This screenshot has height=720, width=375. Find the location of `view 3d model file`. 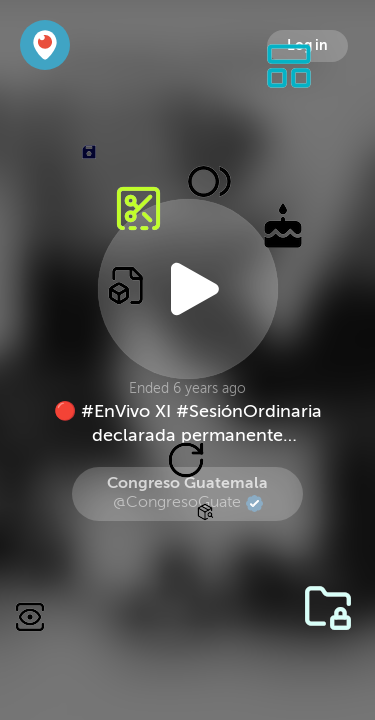

view 3d model file is located at coordinates (127, 285).